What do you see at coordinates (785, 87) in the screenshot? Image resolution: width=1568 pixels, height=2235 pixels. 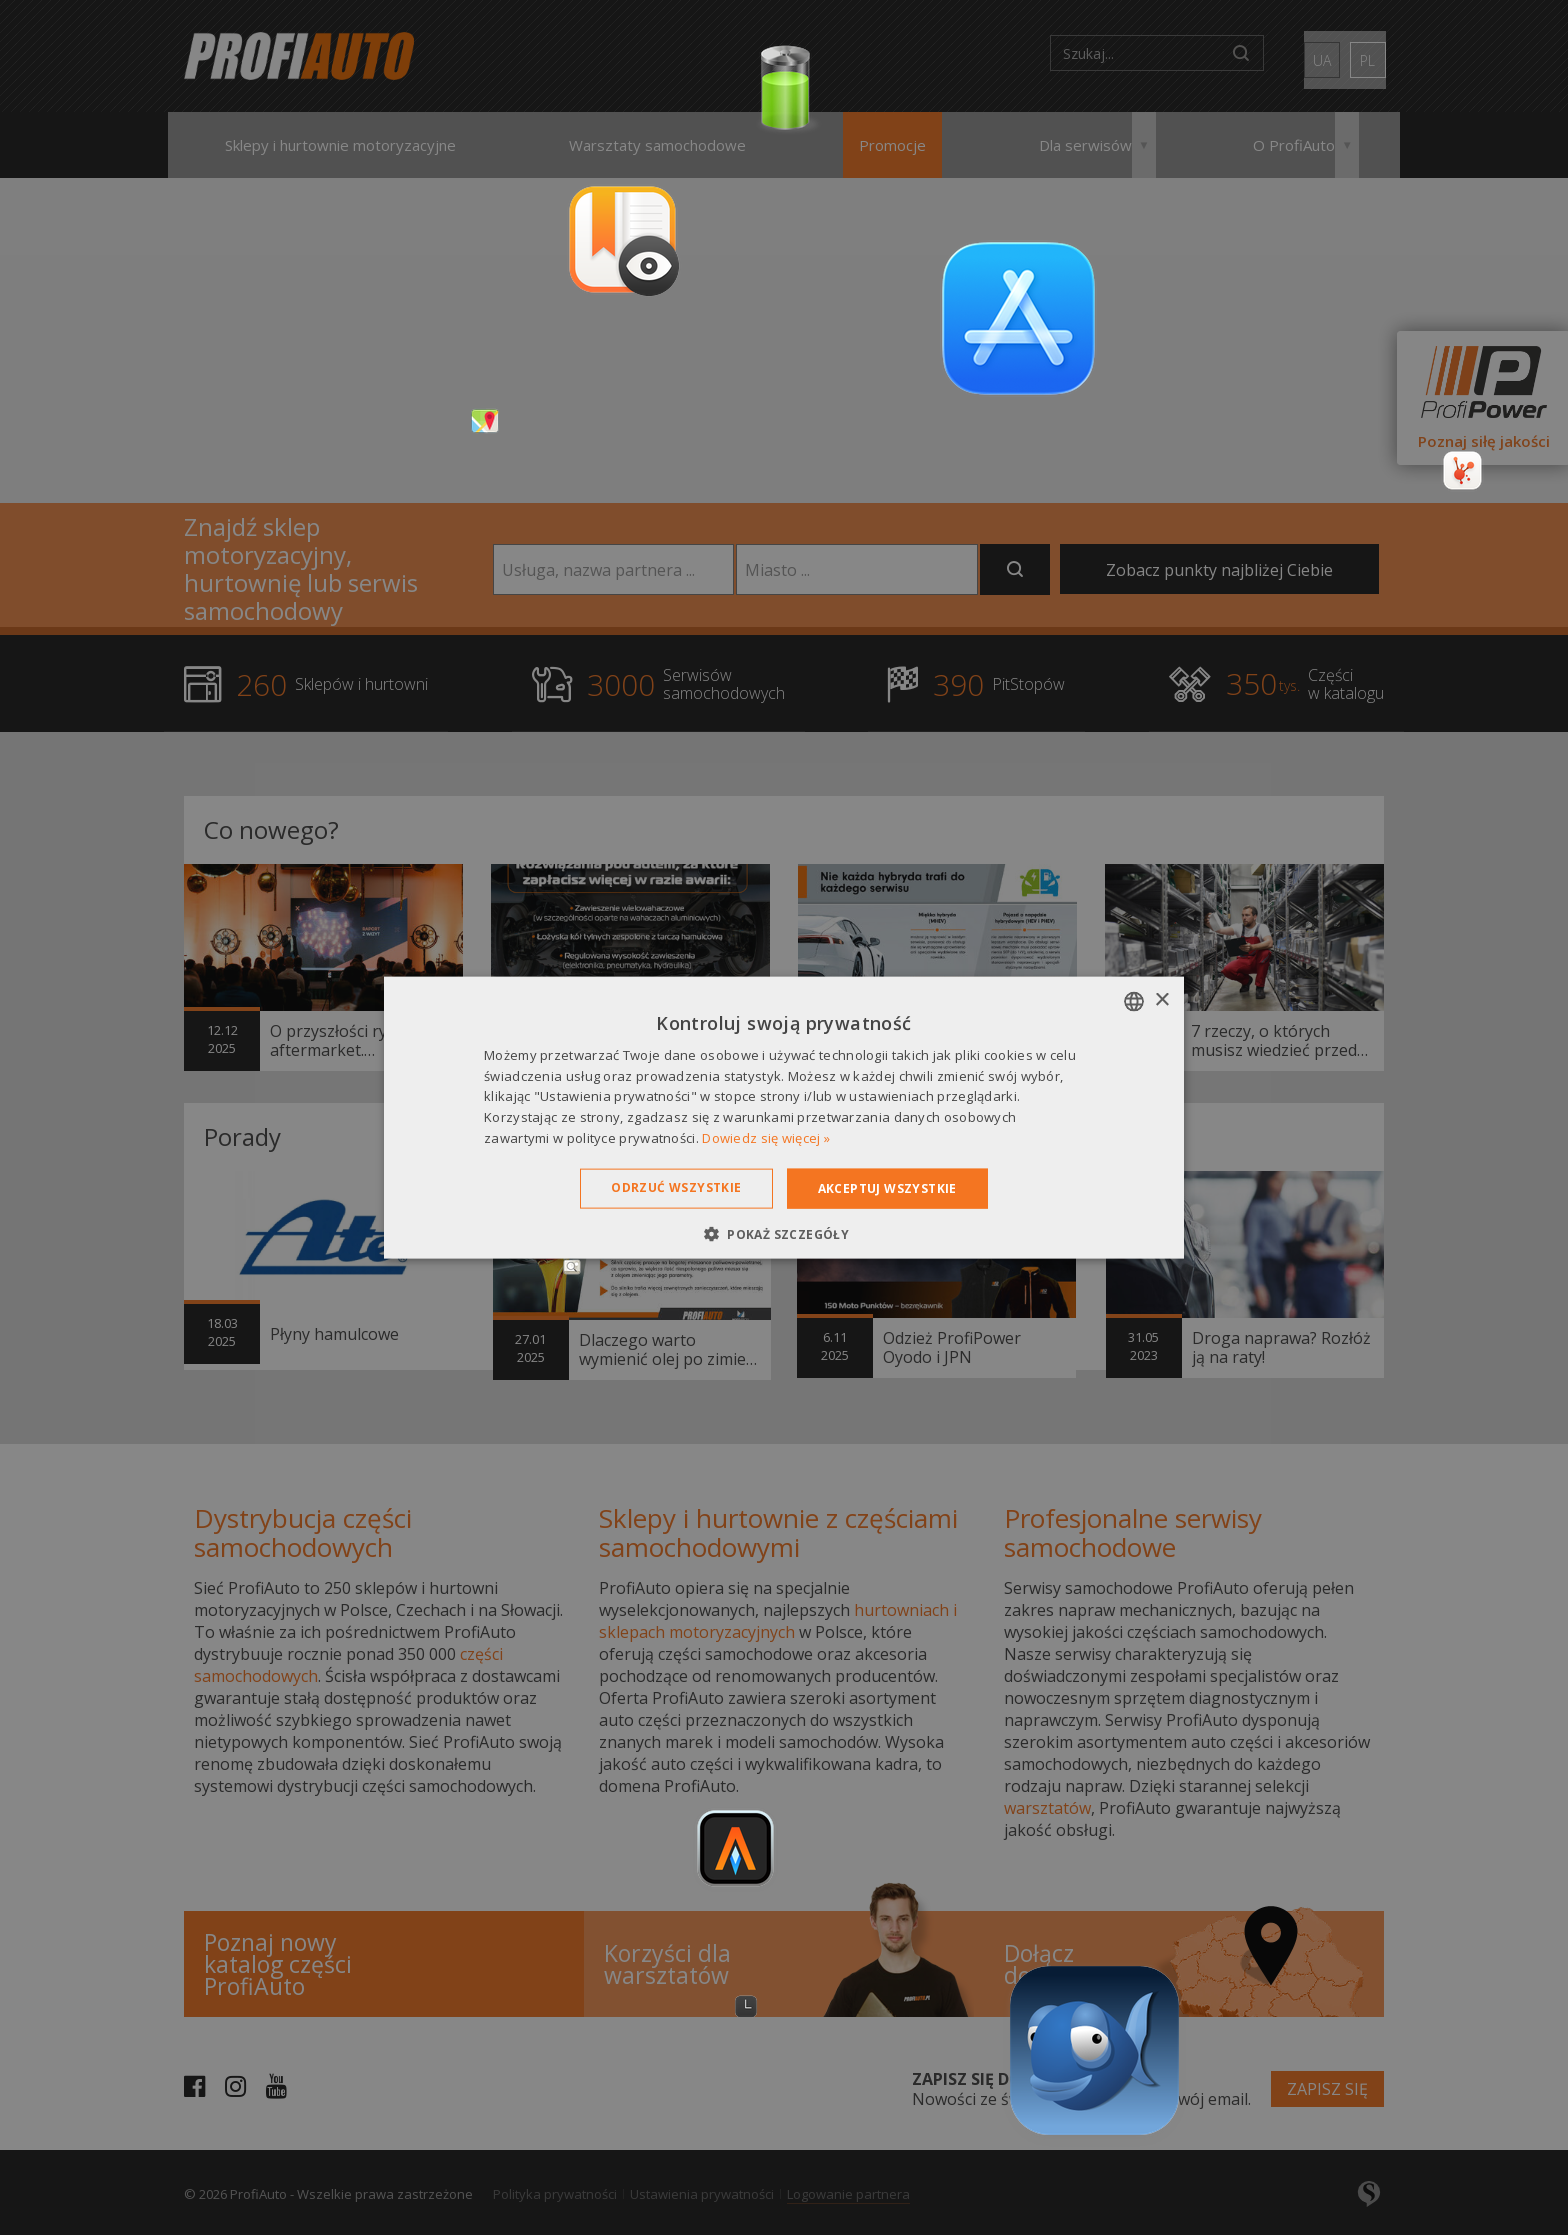 I see `view current battery level` at bounding box center [785, 87].